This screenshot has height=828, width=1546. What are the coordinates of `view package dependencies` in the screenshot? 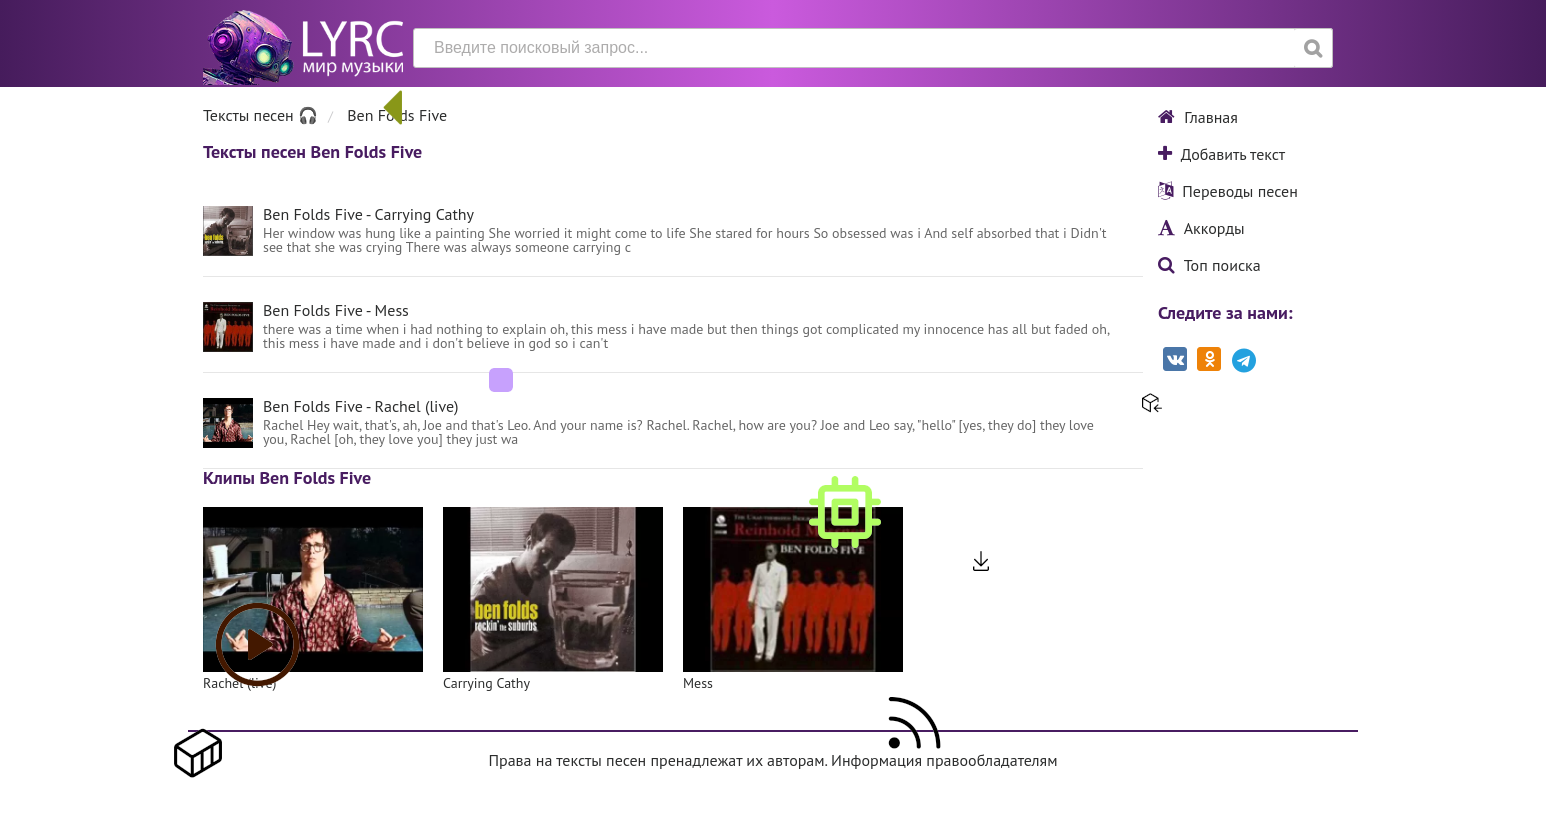 It's located at (1152, 403).